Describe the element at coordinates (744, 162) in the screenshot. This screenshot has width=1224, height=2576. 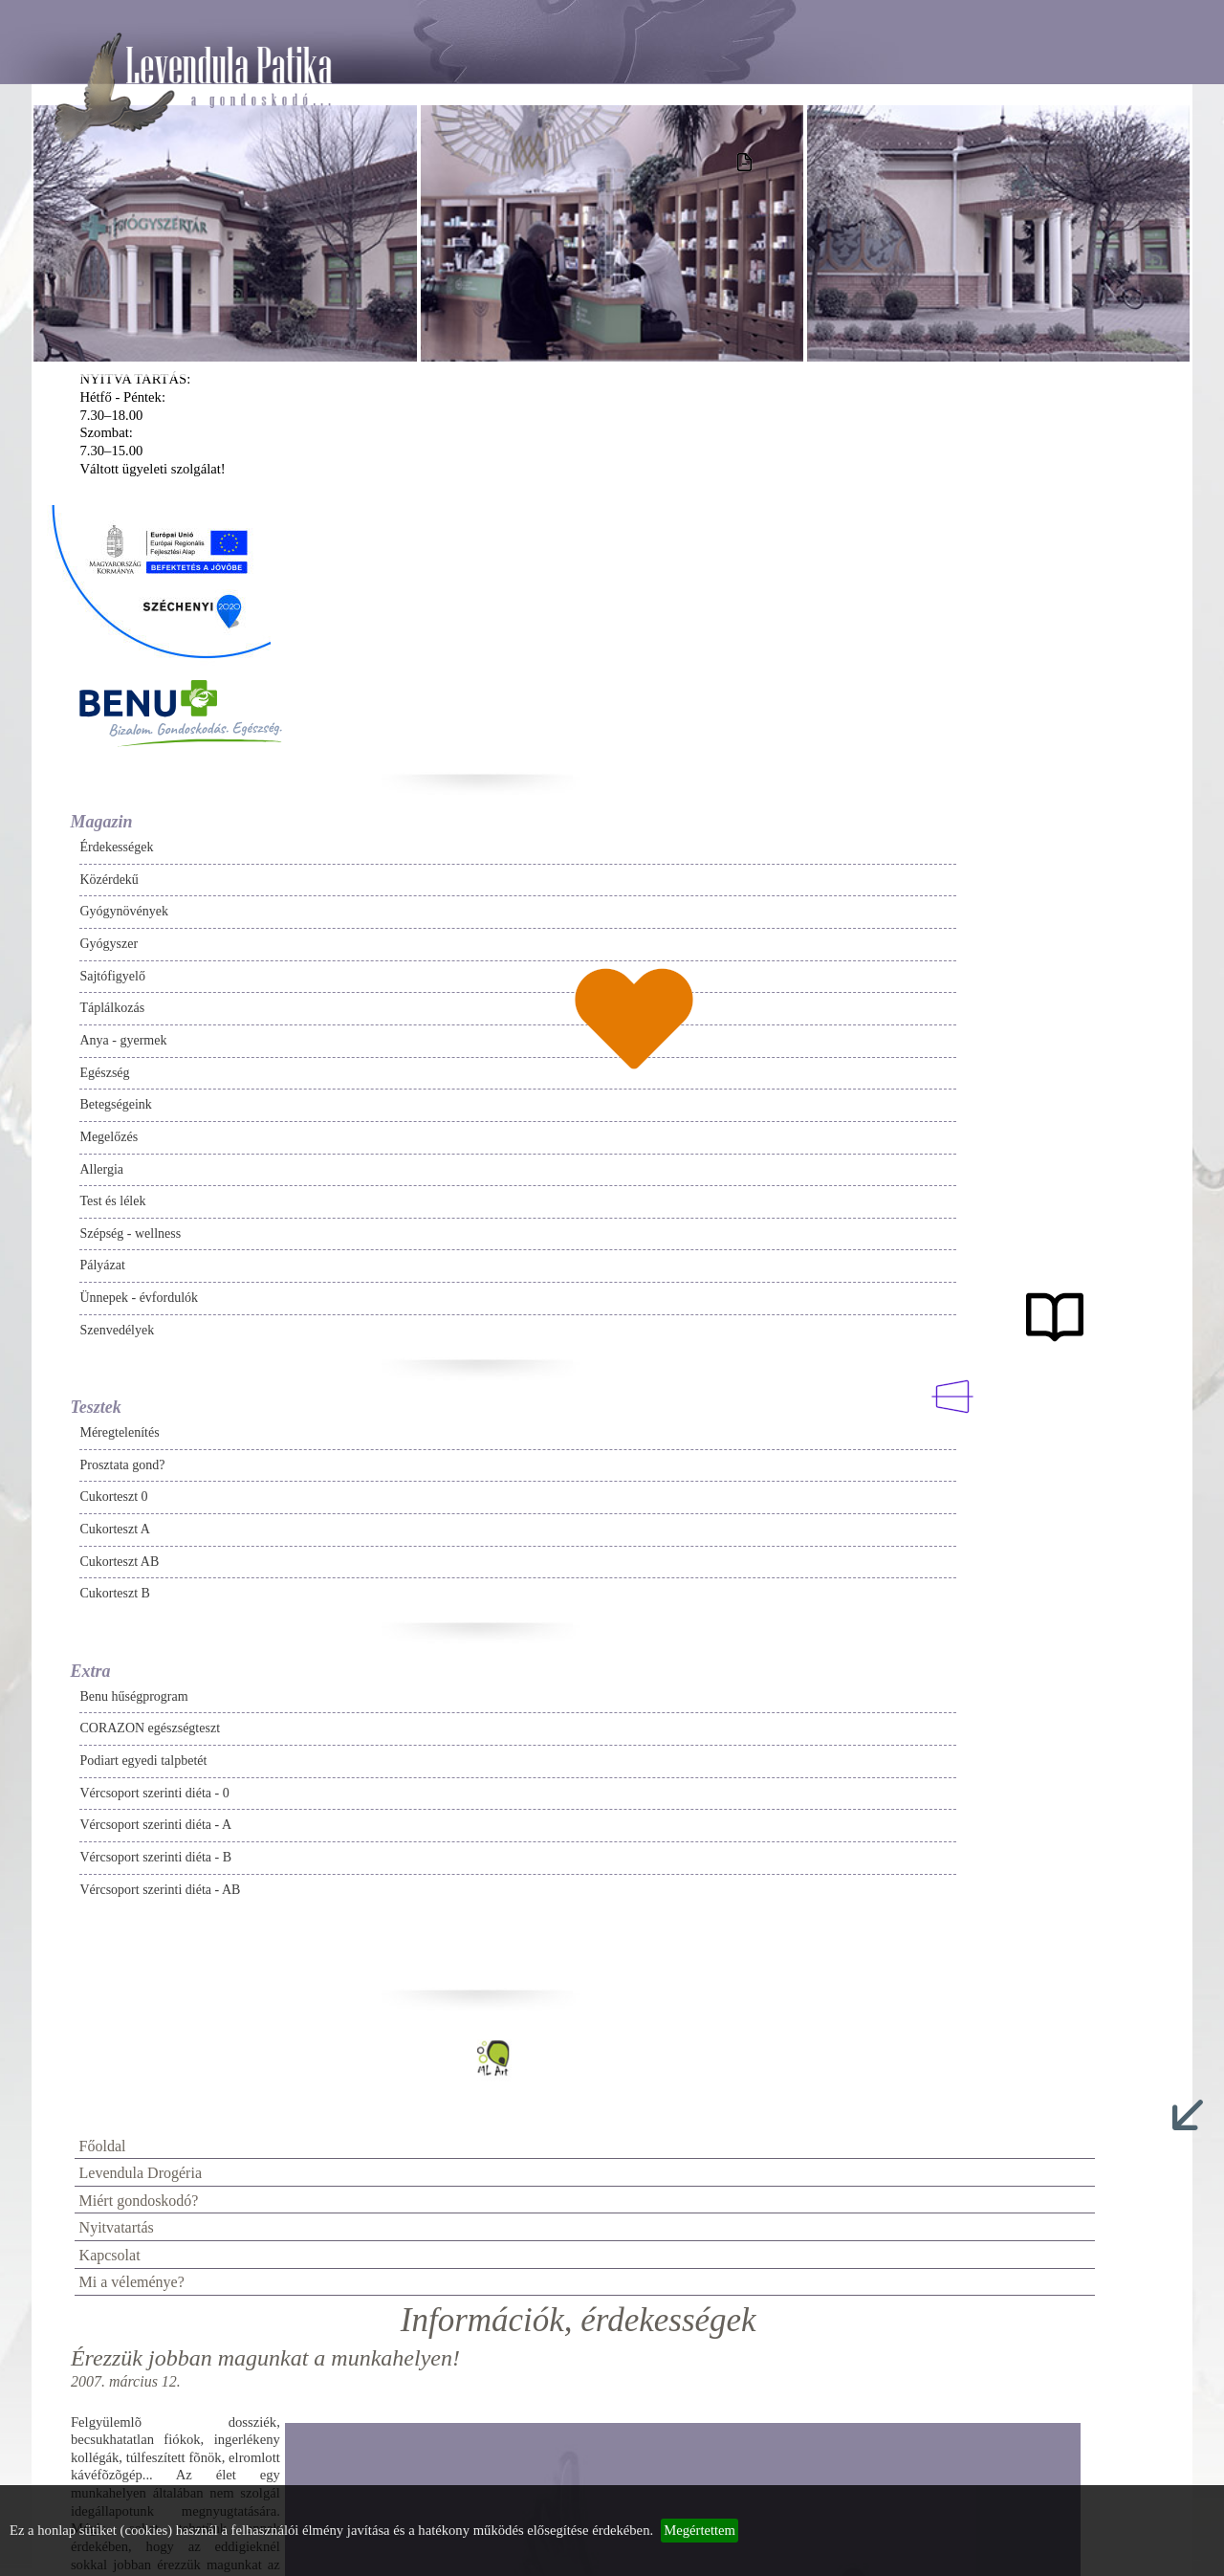
I see `remove or delete a file` at that location.